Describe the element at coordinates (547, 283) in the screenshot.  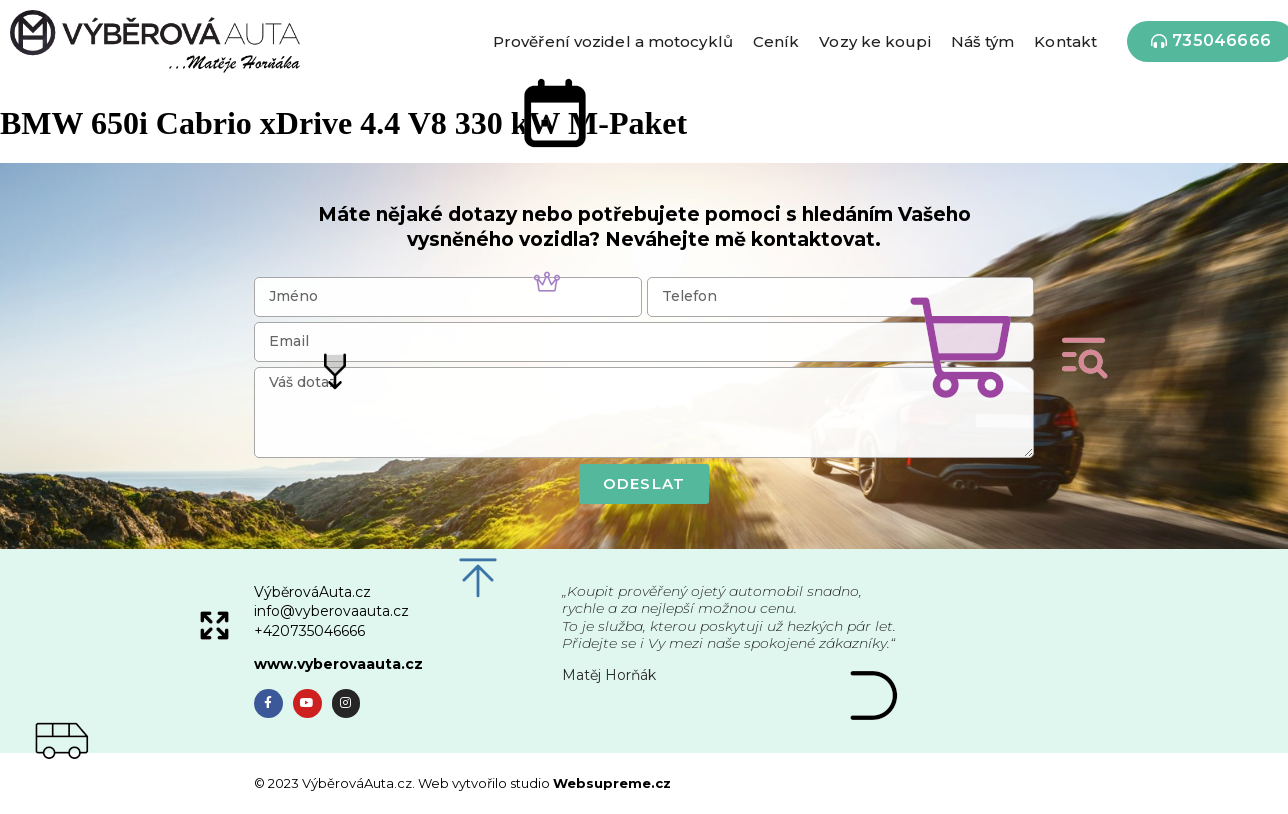
I see `indicates premium or pro subscription status` at that location.